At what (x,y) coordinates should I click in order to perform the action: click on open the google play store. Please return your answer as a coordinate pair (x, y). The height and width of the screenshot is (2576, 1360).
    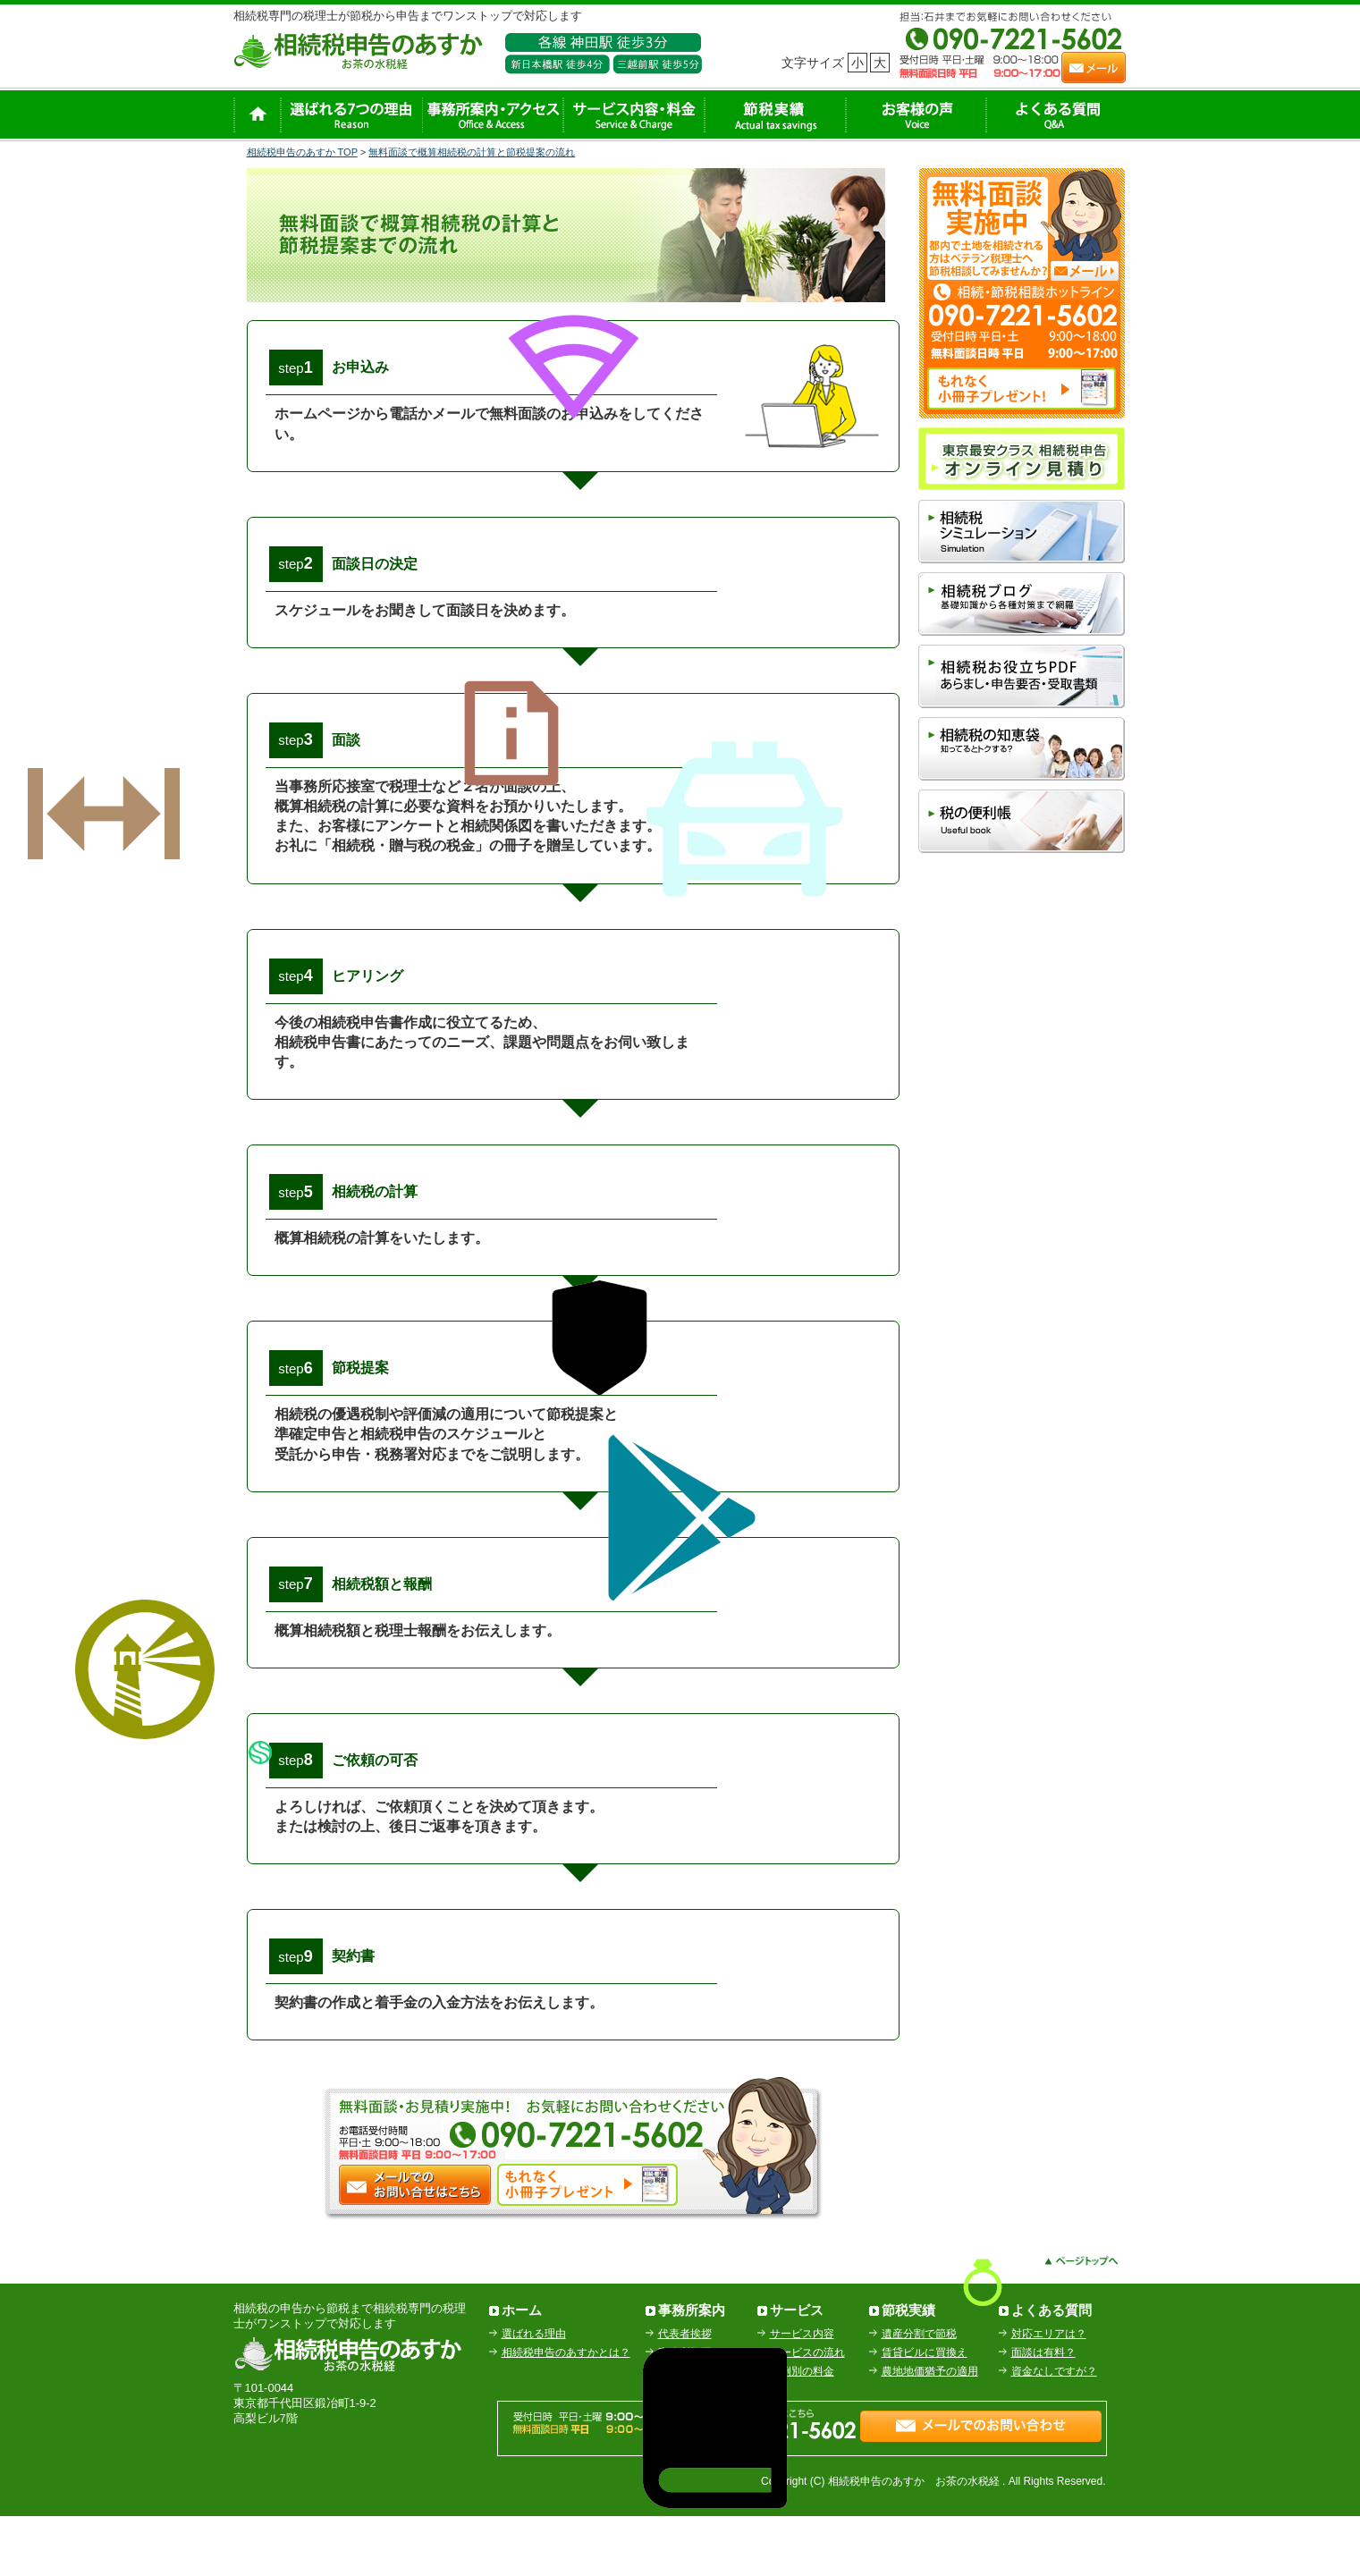
    Looking at the image, I should click on (681, 1517).